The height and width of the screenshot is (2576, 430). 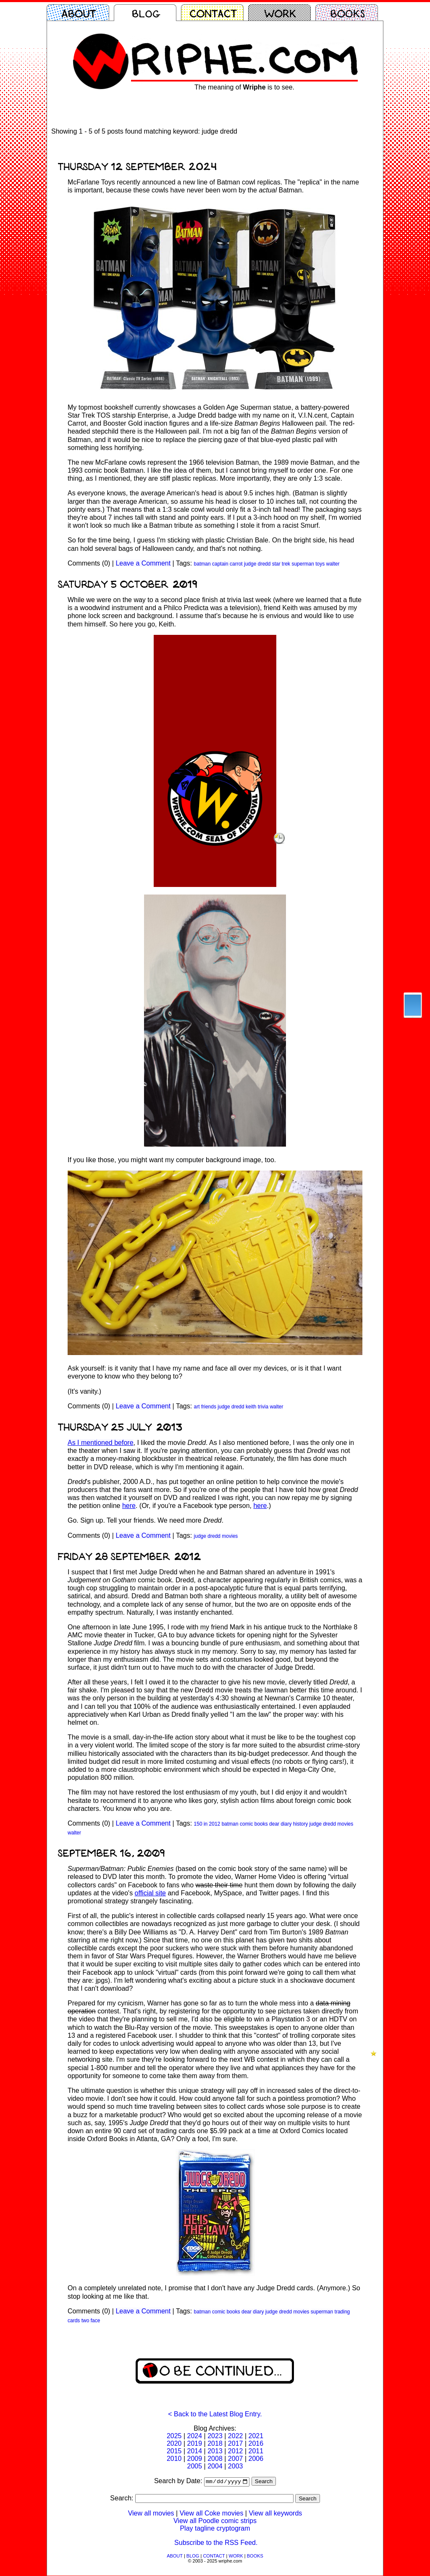 What do you see at coordinates (279, 838) in the screenshot?
I see `open recently accessed documents` at bounding box center [279, 838].